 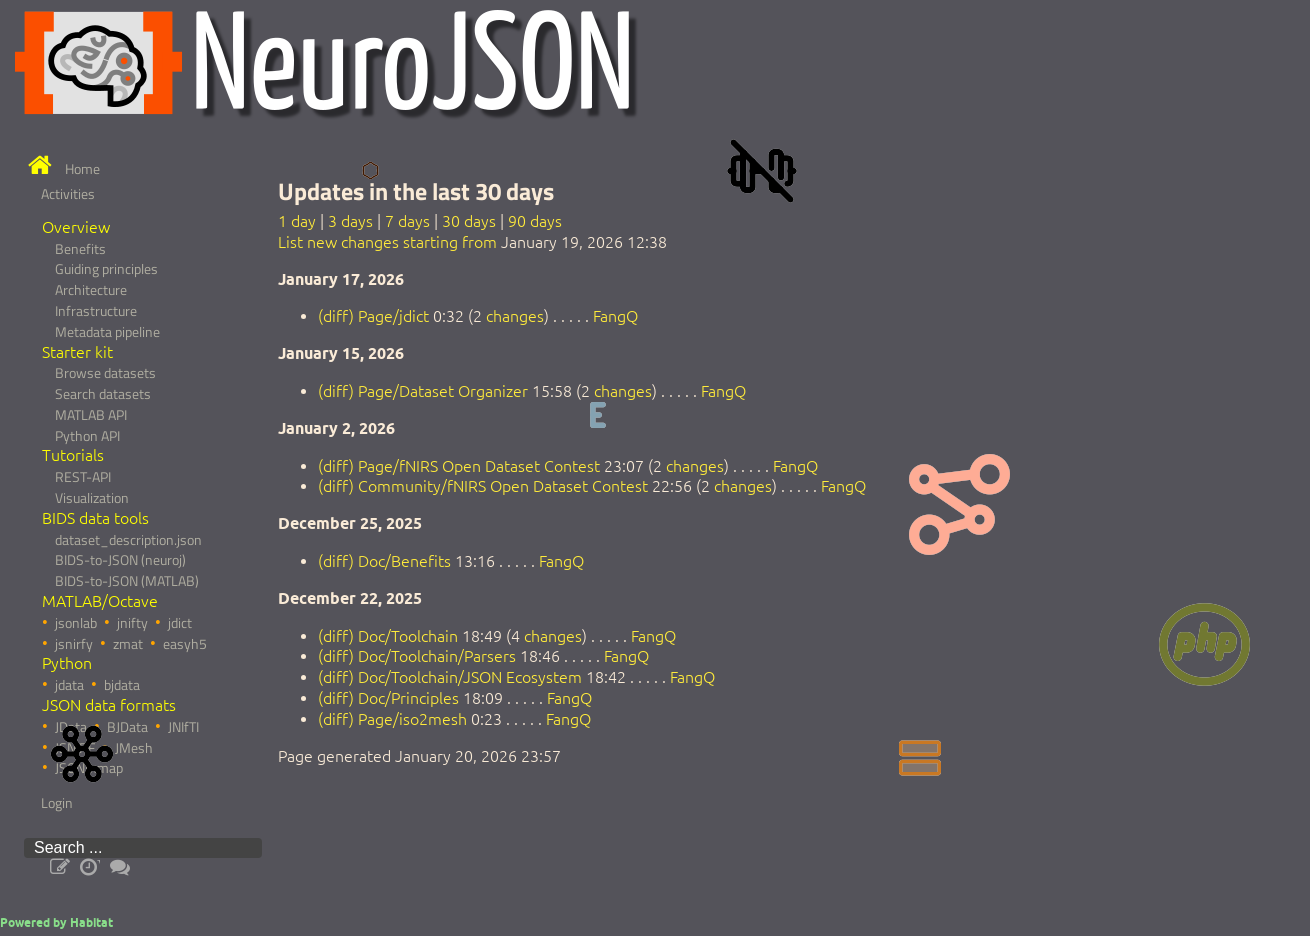 I want to click on view data point connections or relationships, so click(x=959, y=504).